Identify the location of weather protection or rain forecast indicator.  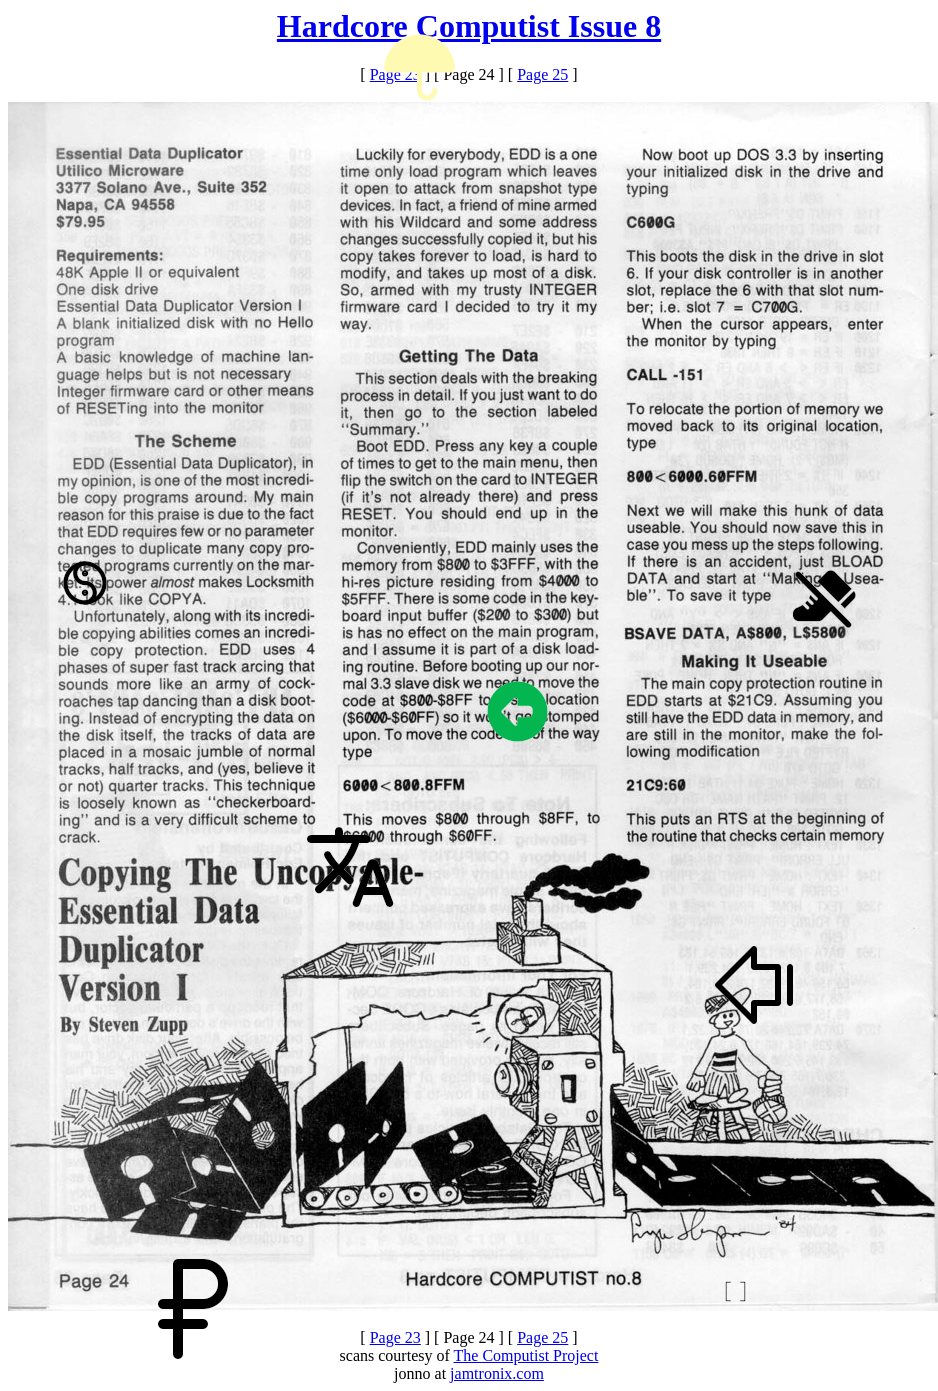
(419, 67).